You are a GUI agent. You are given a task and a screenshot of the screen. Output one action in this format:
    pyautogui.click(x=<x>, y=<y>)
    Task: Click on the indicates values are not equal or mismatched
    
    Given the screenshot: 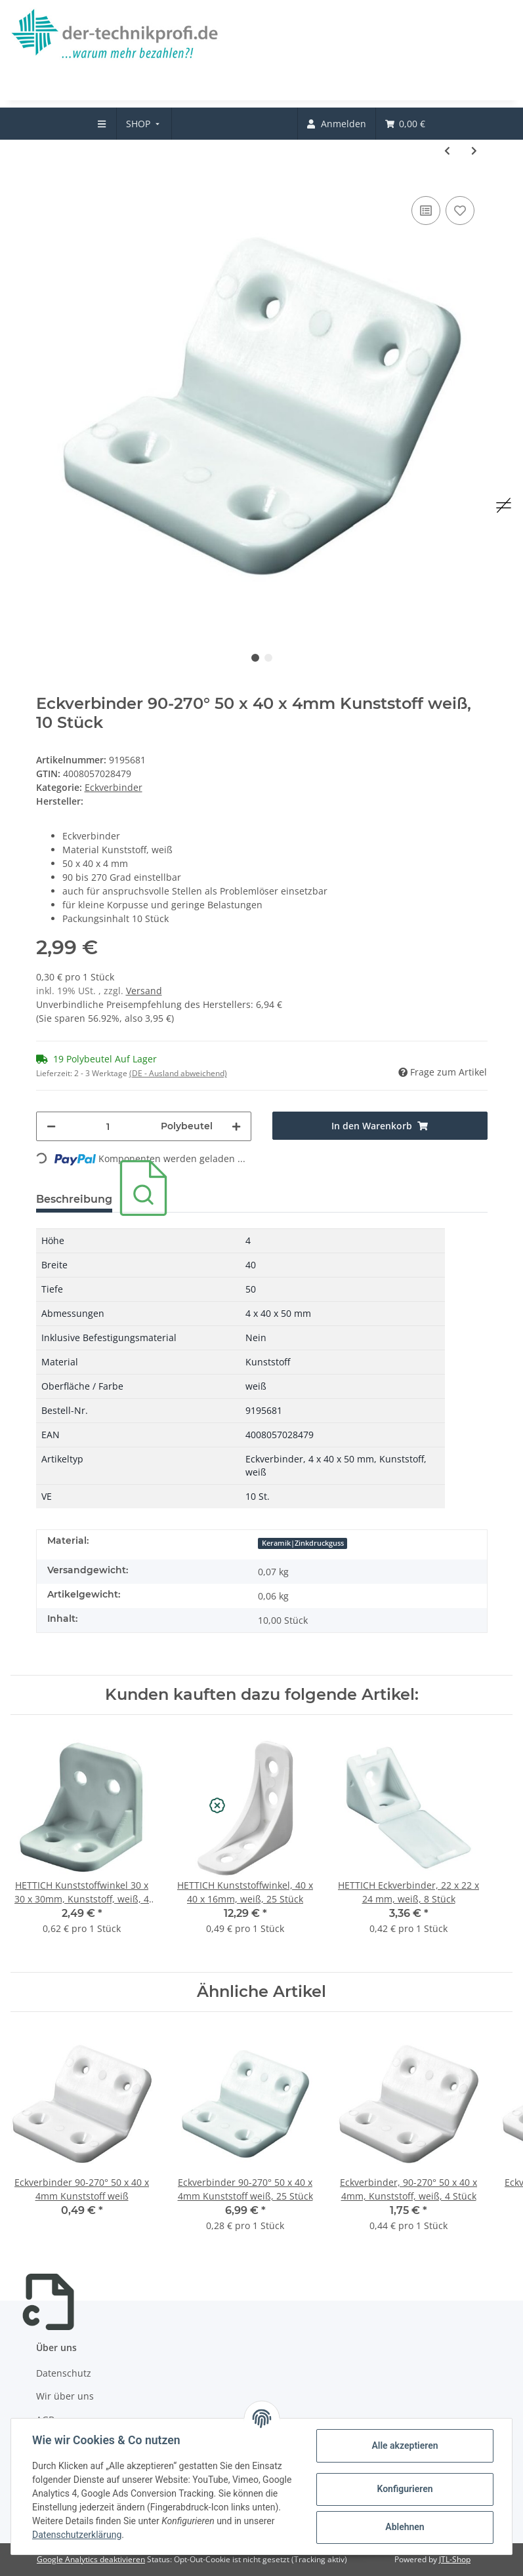 What is the action you would take?
    pyautogui.click(x=503, y=505)
    